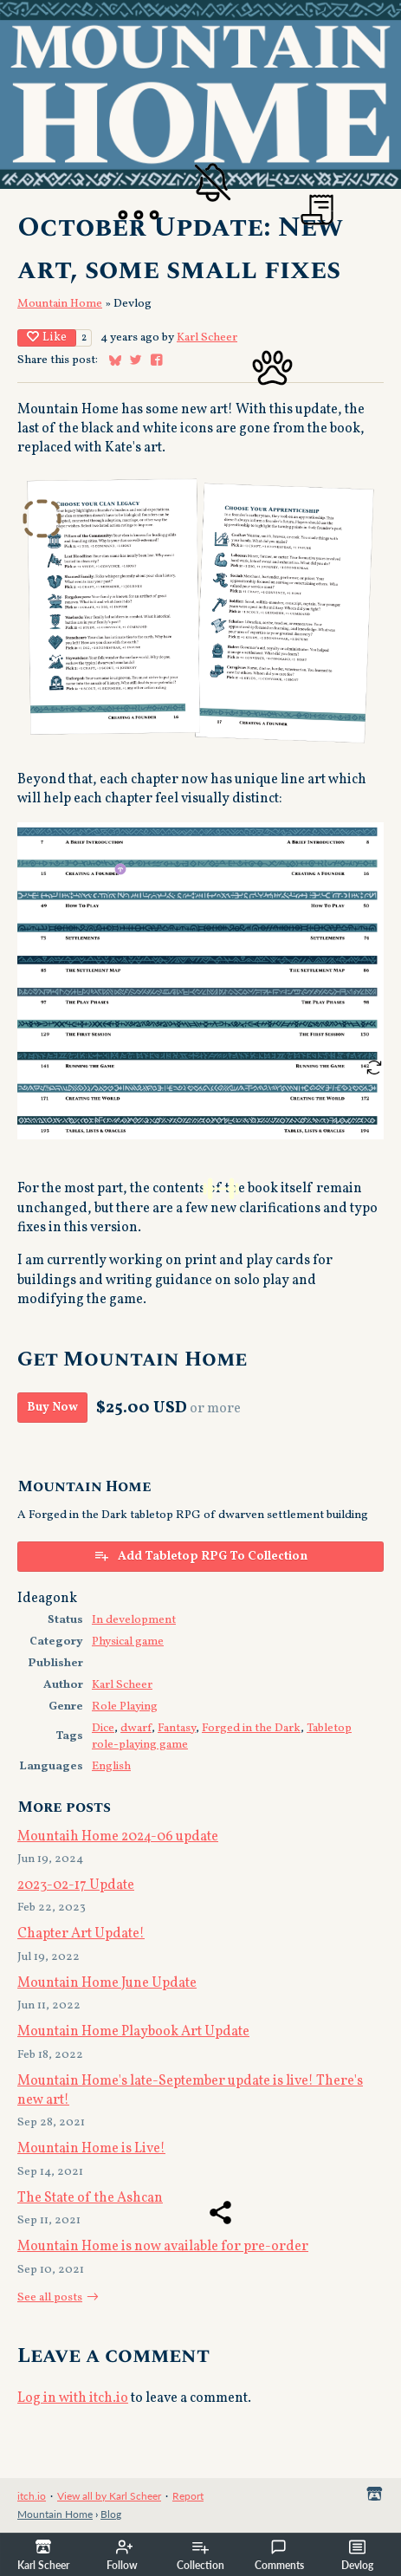 This screenshot has height=2576, width=401. Describe the element at coordinates (139, 215) in the screenshot. I see `access more options or actions` at that location.